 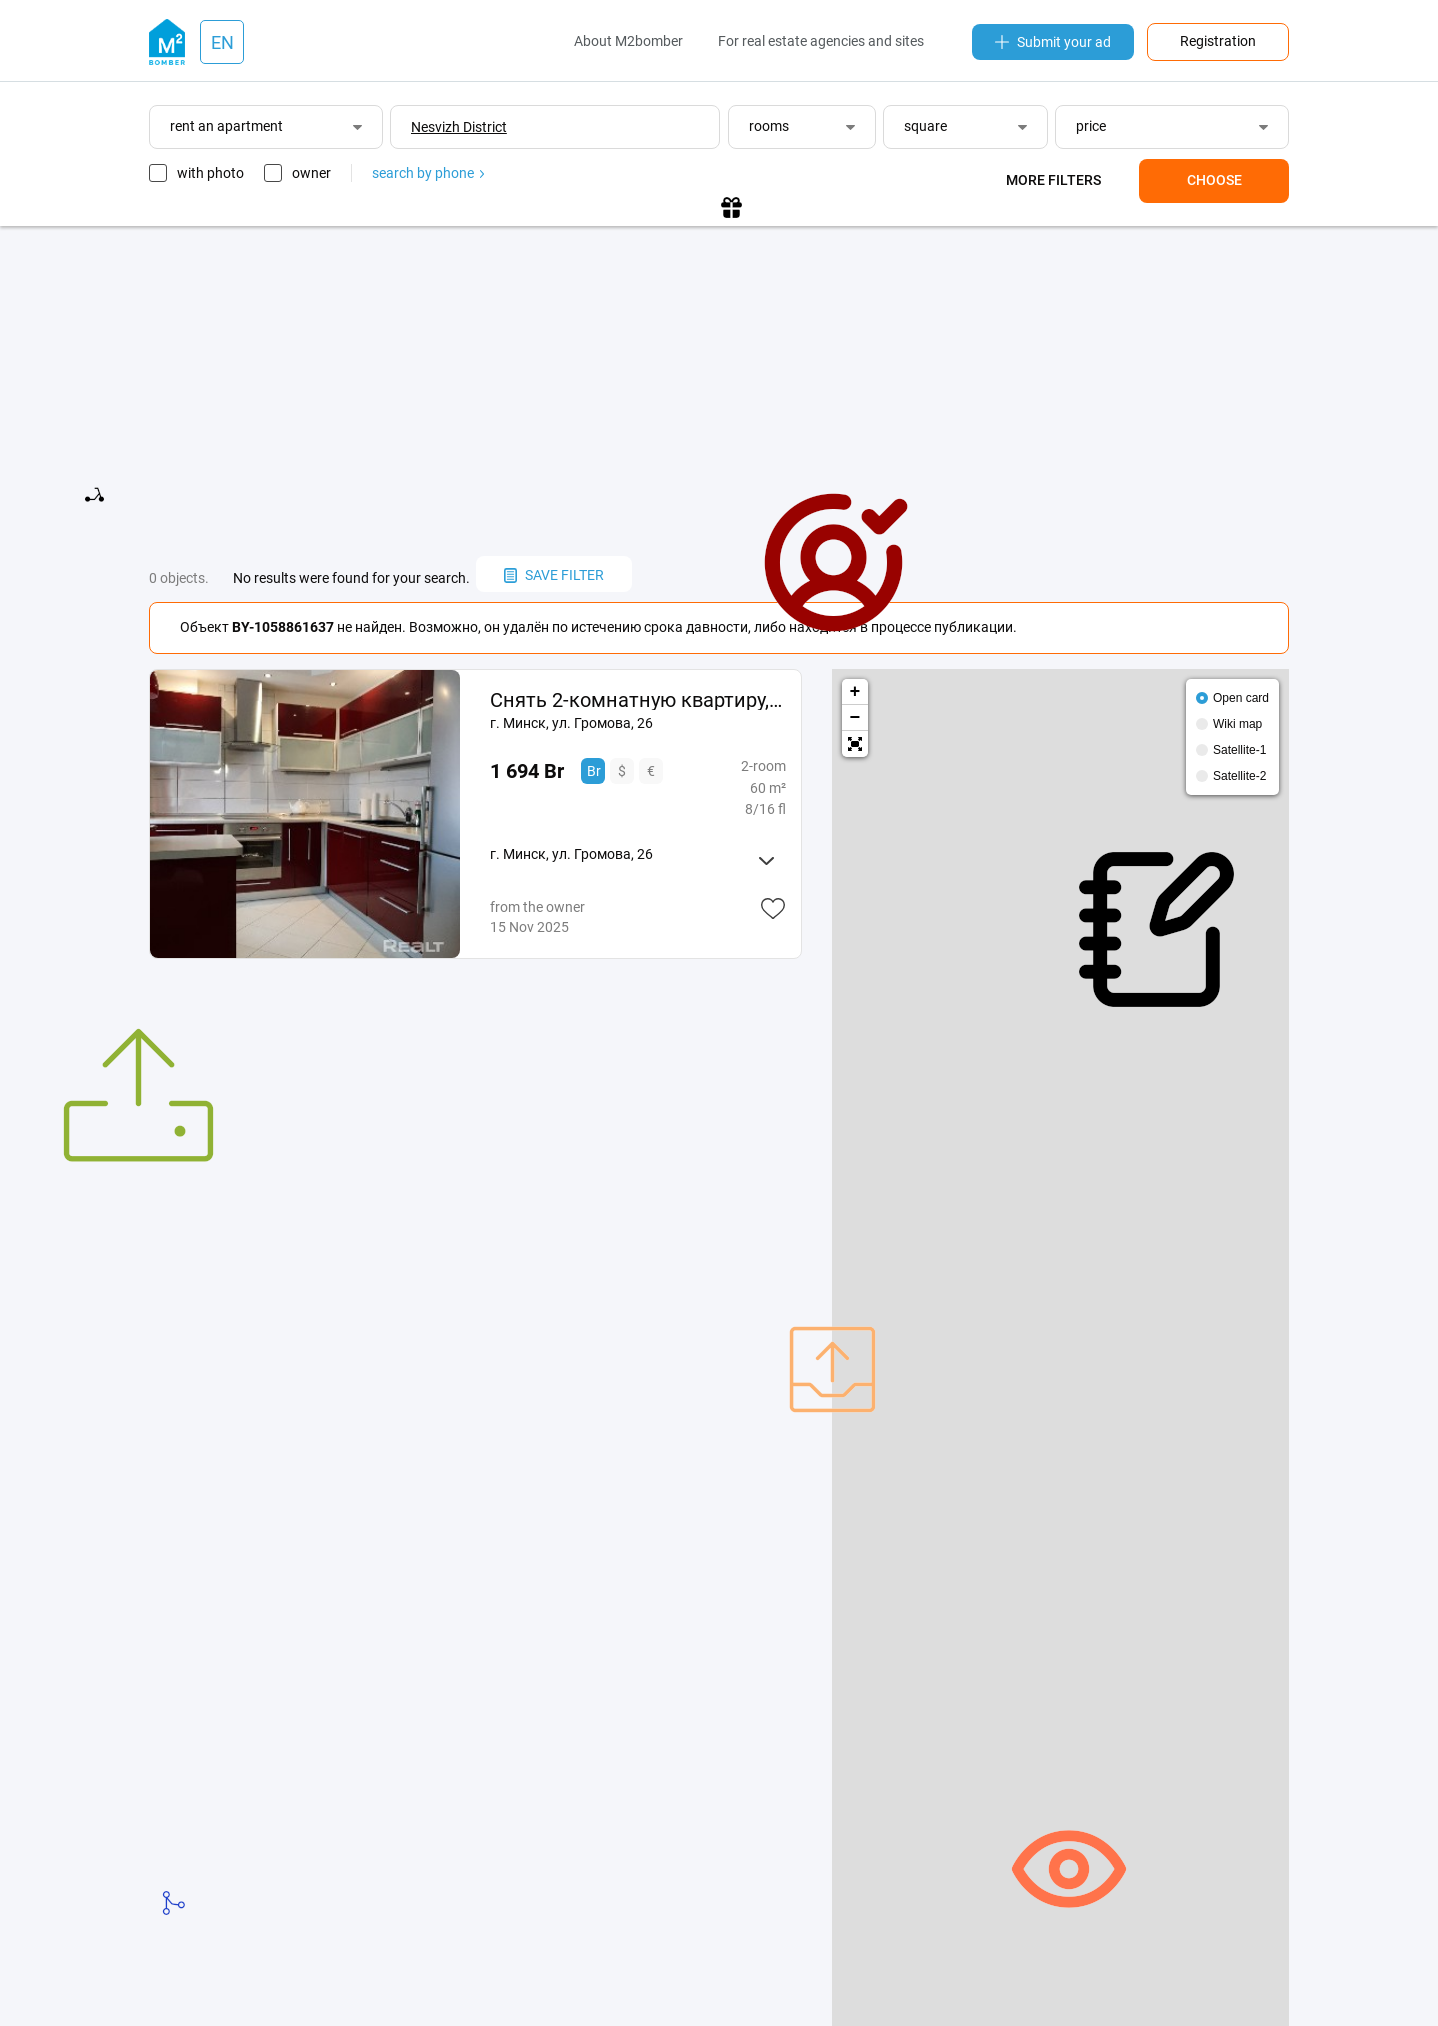 What do you see at coordinates (94, 495) in the screenshot?
I see `select scooter as transportation mode` at bounding box center [94, 495].